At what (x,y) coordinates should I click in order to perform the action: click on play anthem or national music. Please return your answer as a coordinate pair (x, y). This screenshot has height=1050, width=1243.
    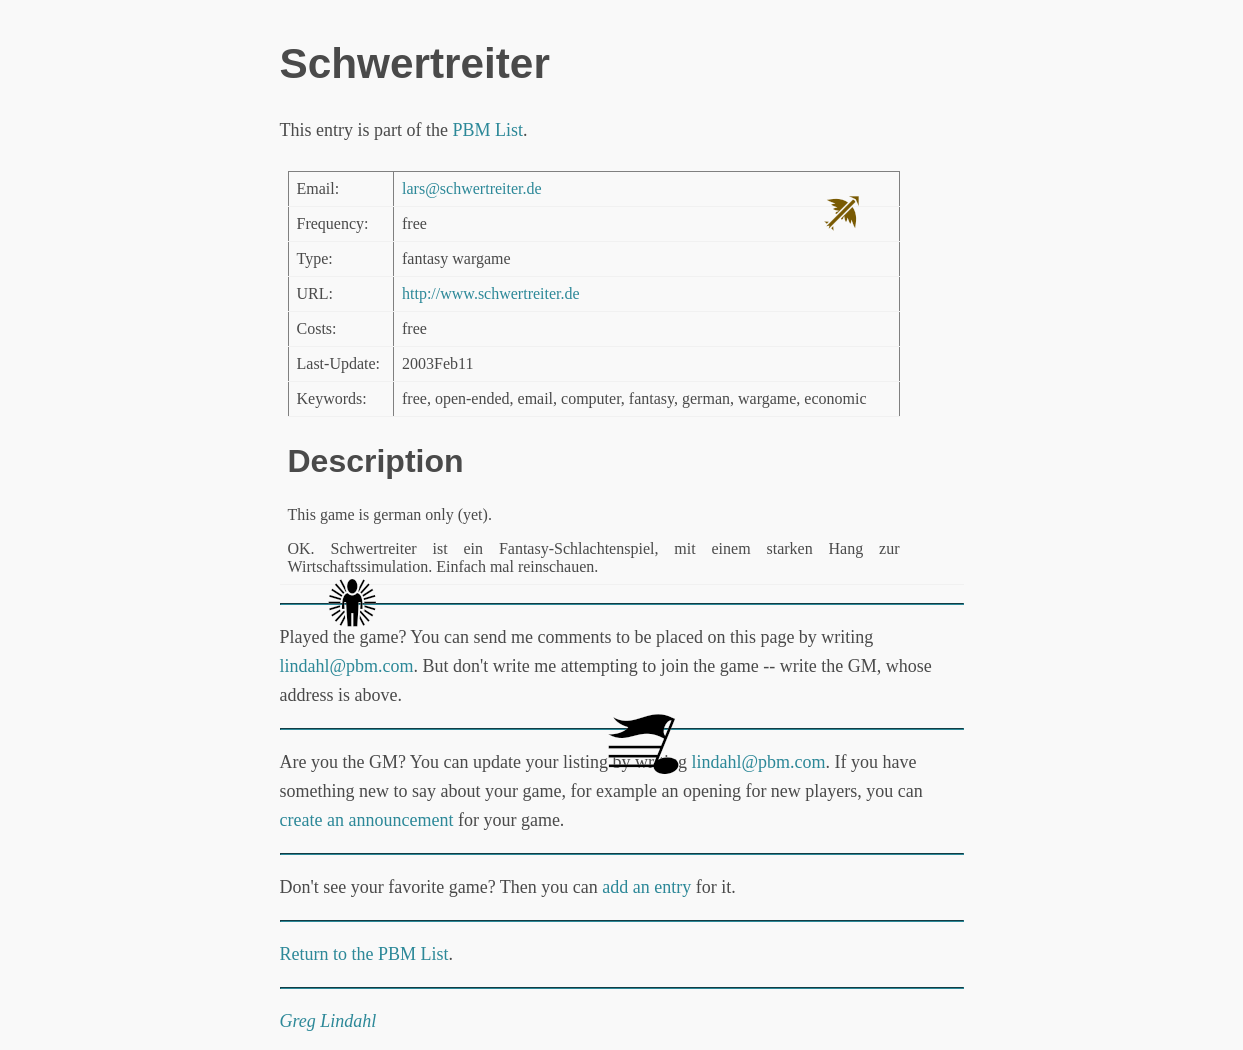
    Looking at the image, I should click on (643, 744).